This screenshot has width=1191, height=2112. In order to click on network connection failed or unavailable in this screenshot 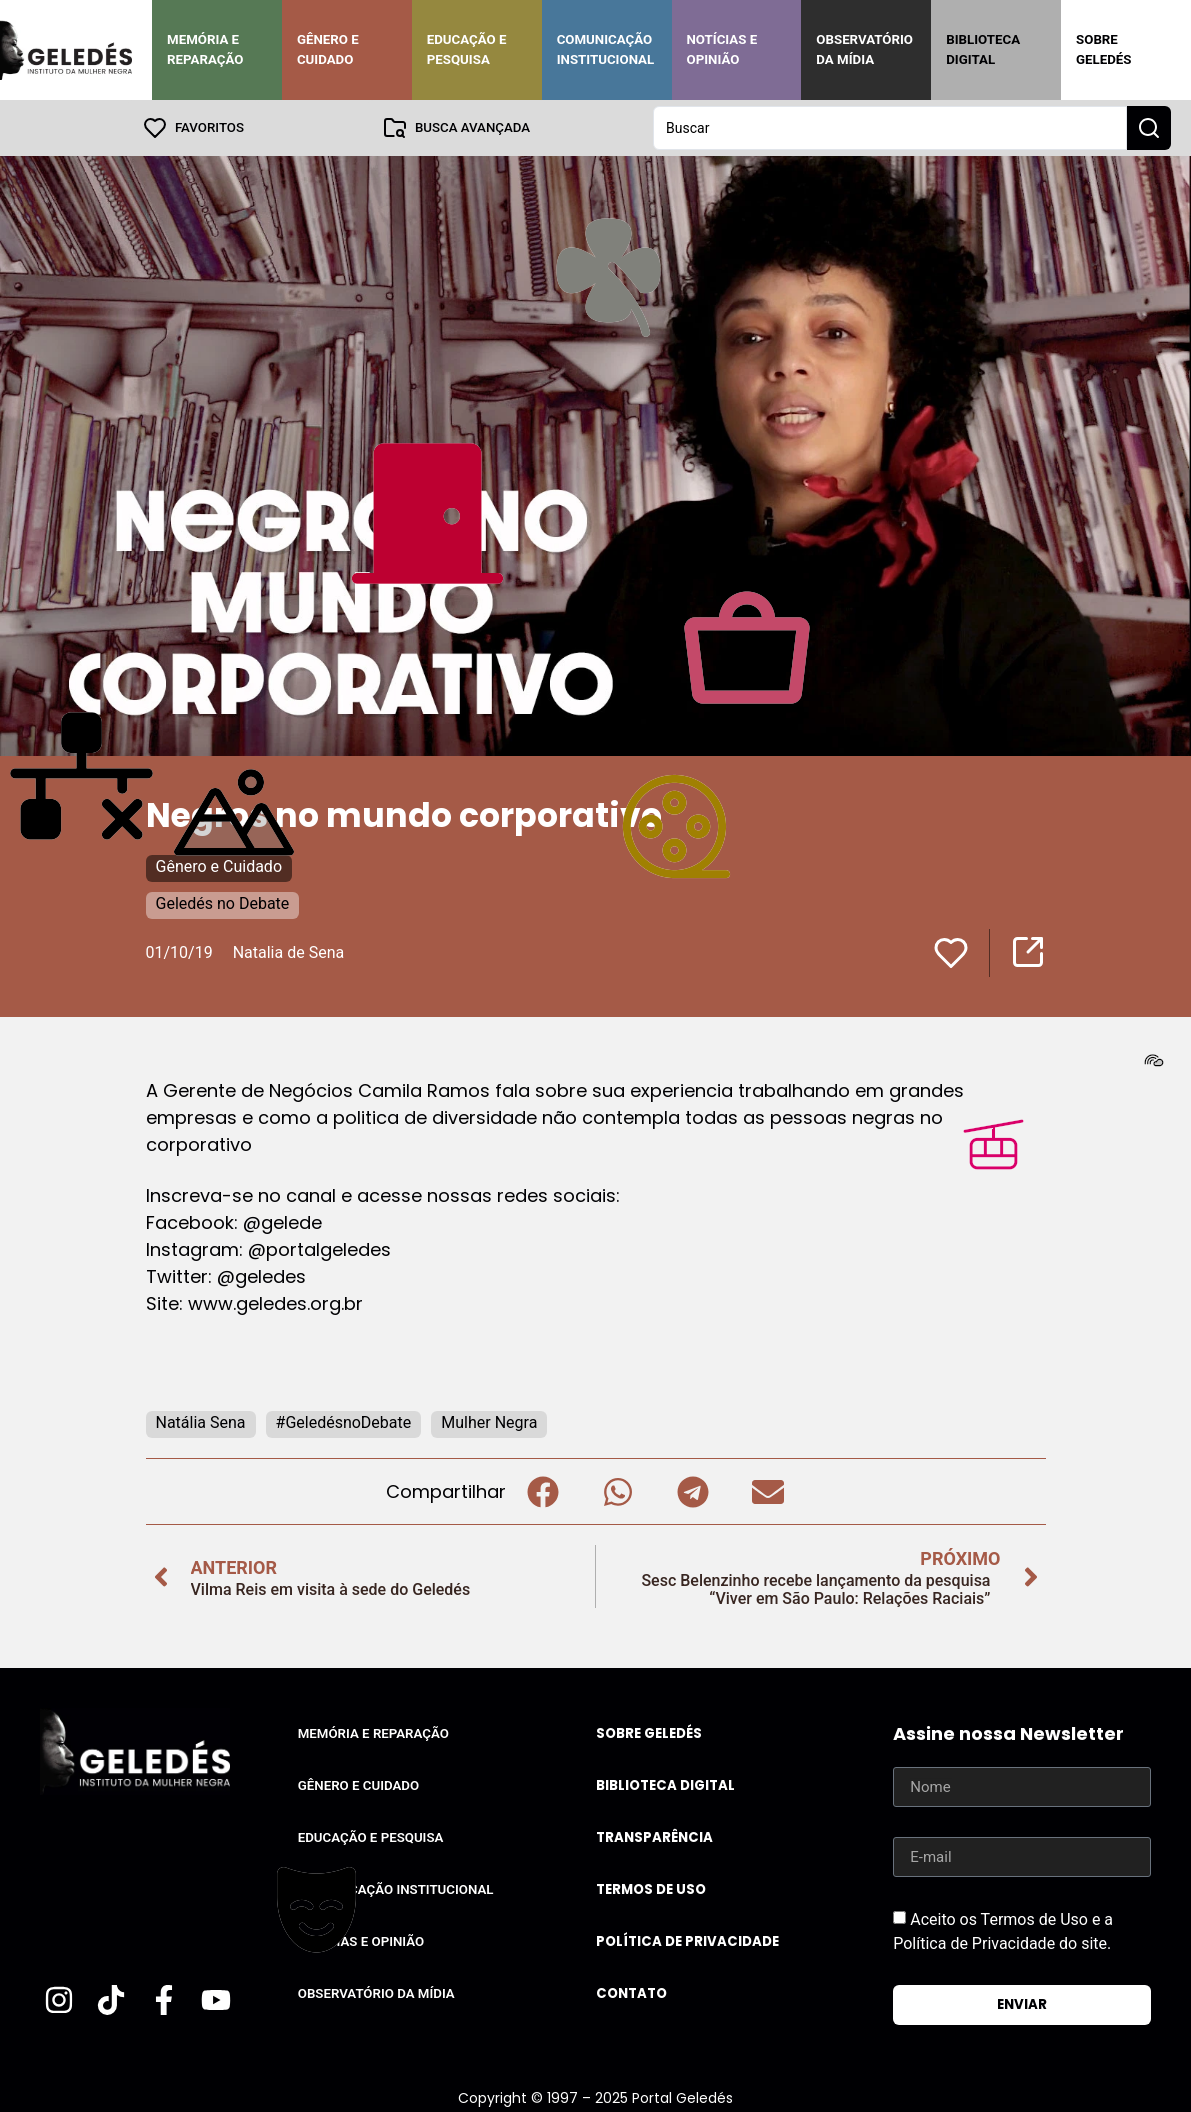, I will do `click(81, 778)`.